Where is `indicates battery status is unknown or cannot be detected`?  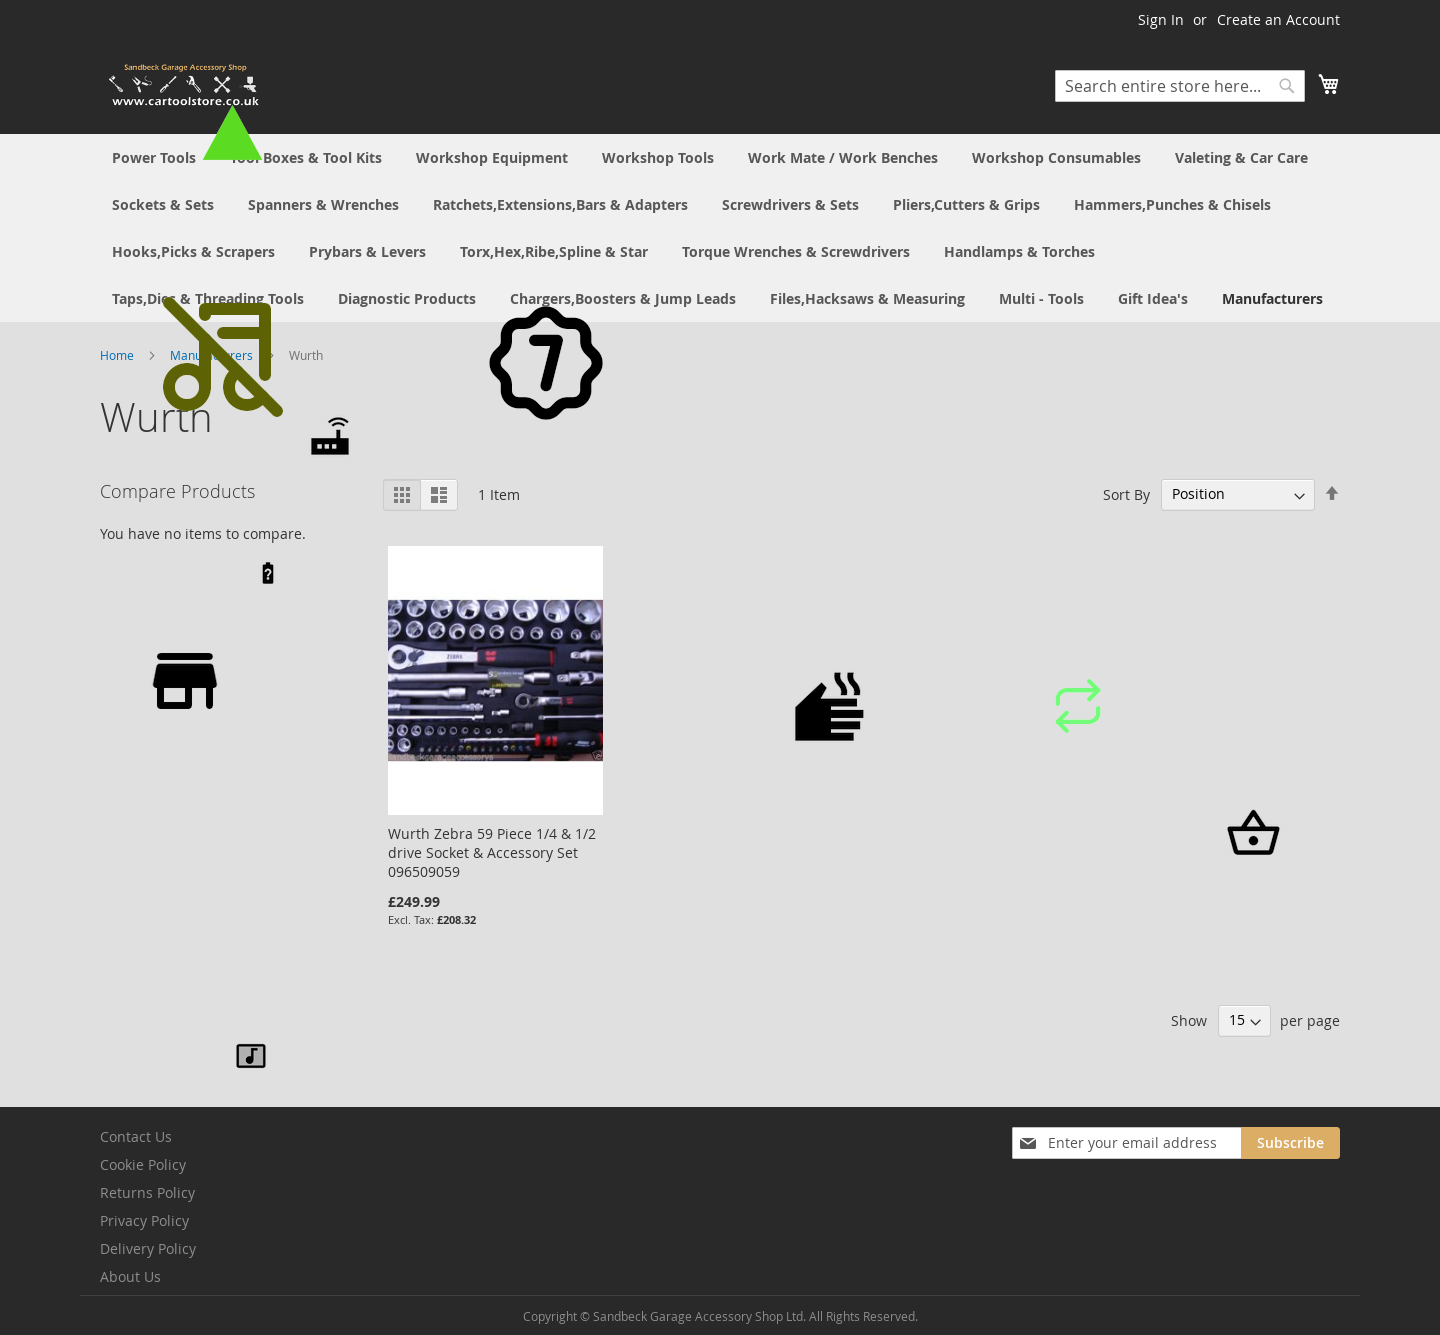
indicates battery status is unknown or cannot be detected is located at coordinates (268, 573).